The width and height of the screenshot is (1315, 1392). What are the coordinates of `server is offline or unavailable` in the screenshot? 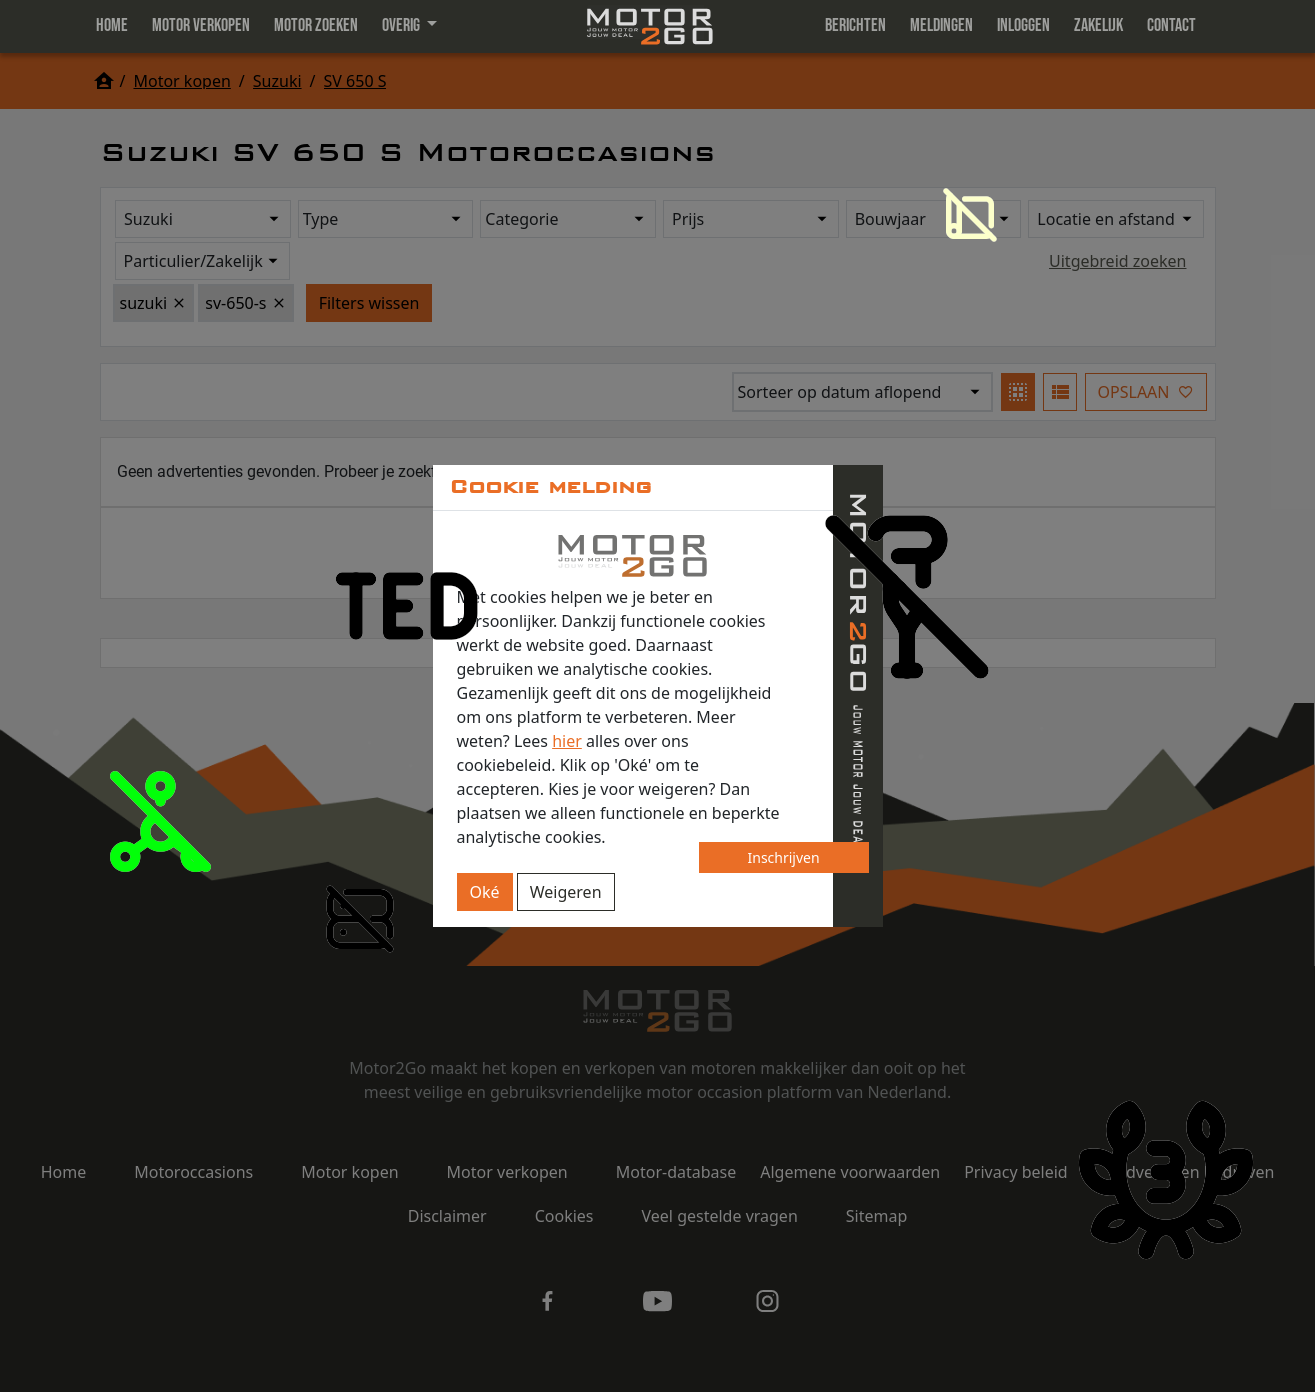 It's located at (360, 919).